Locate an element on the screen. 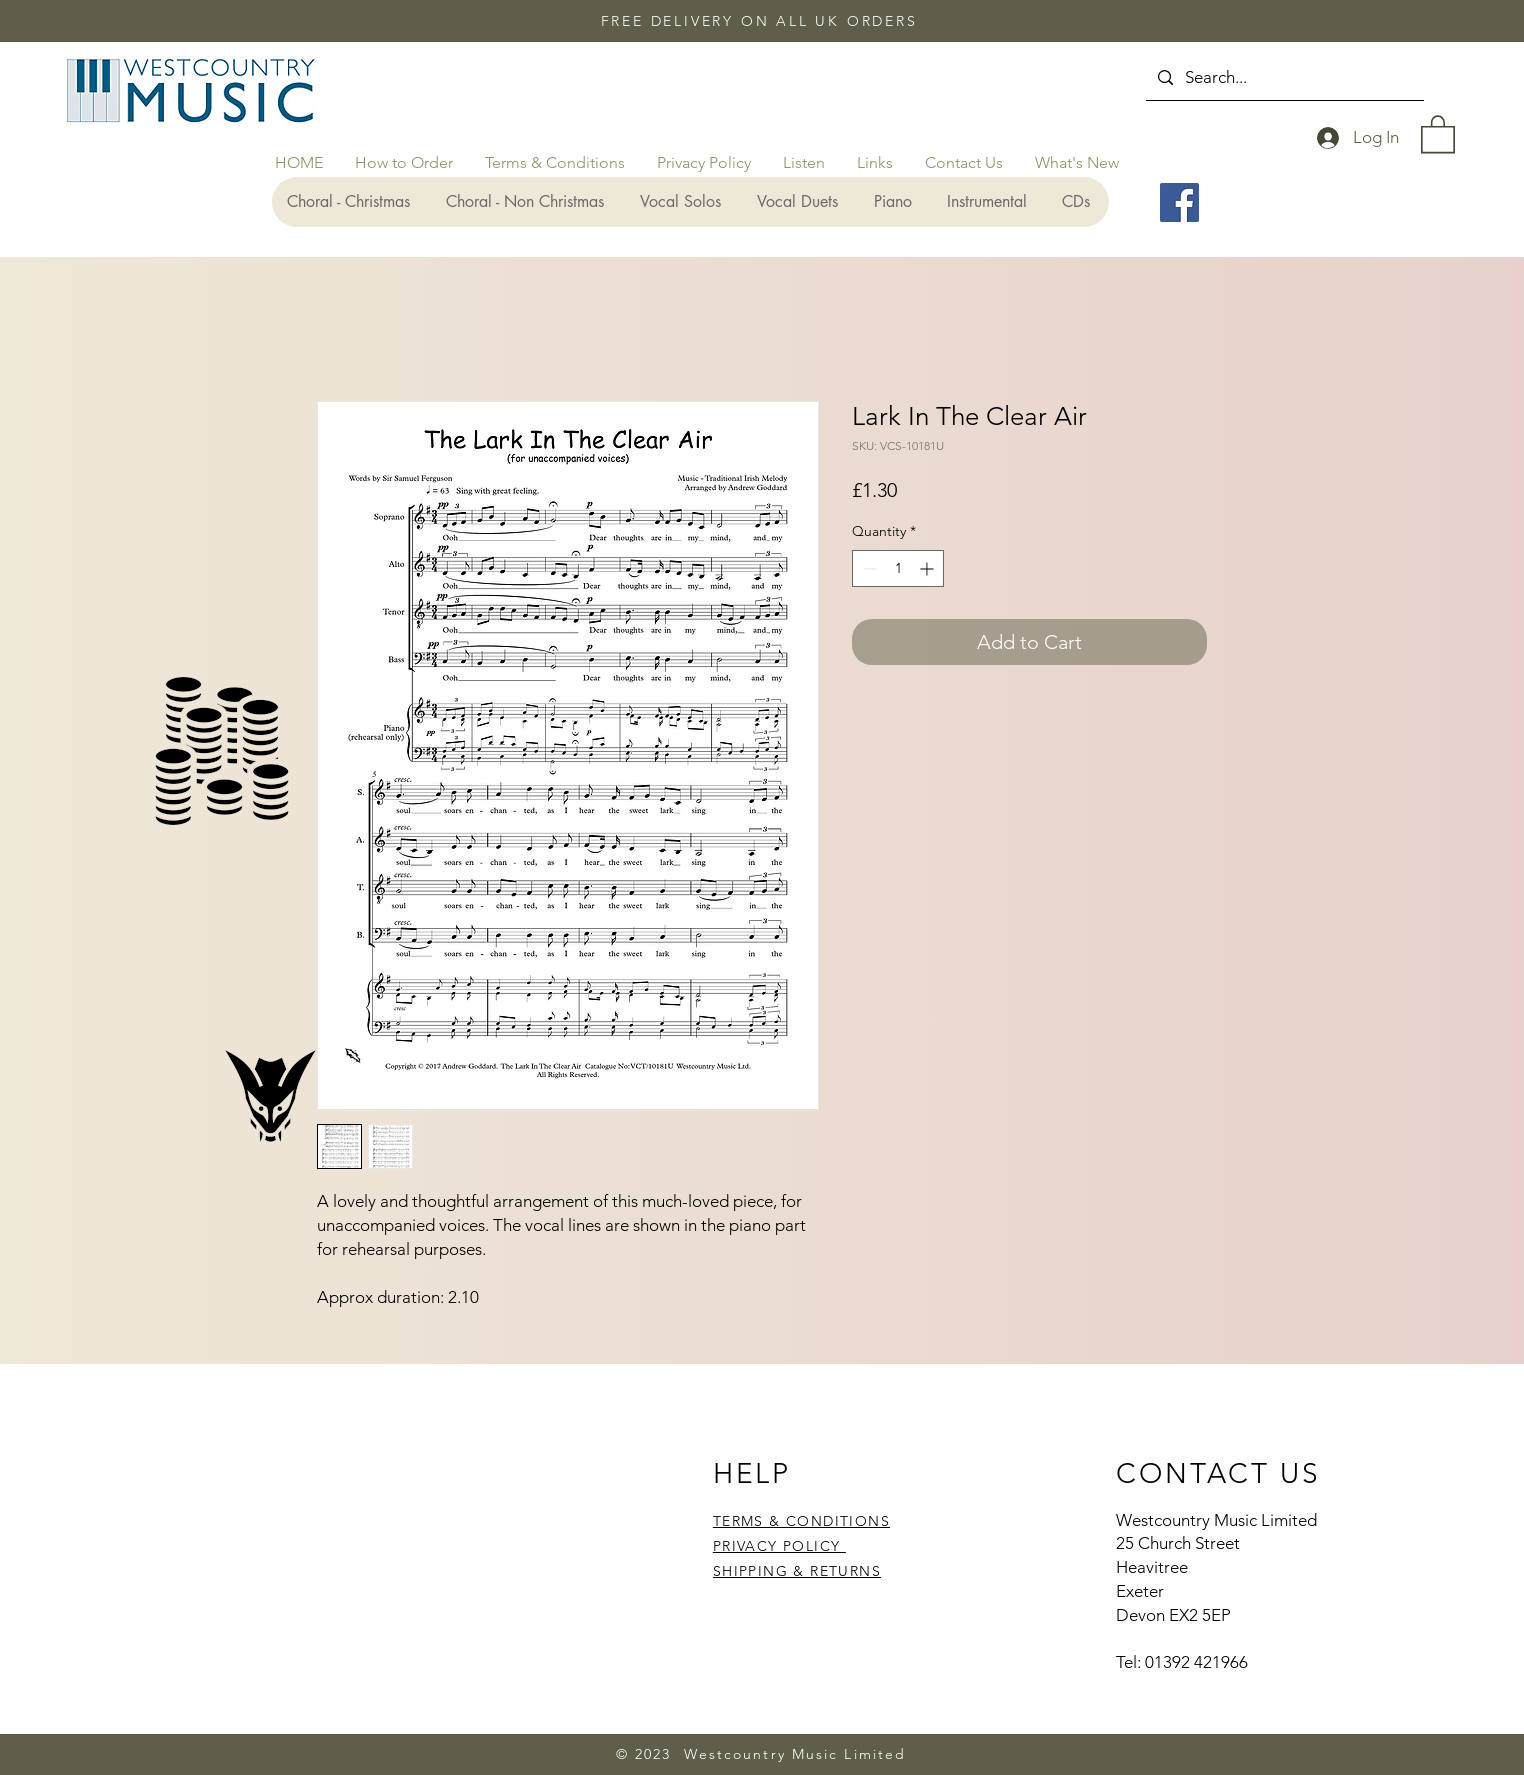 The height and width of the screenshot is (1775, 1524). view your in-game currency balance is located at coordinates (222, 751).